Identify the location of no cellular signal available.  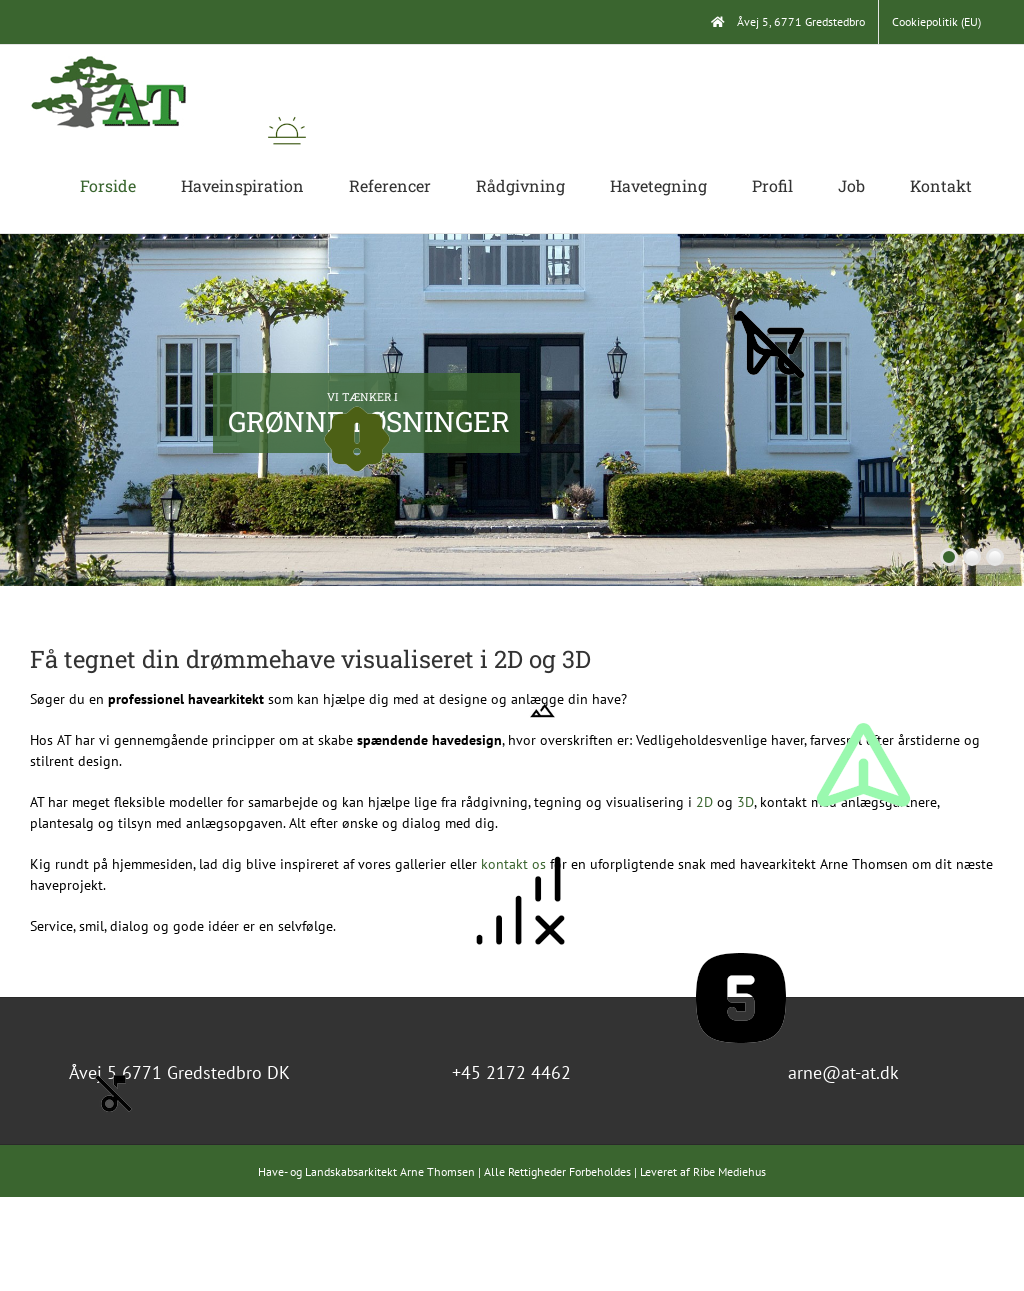
(522, 906).